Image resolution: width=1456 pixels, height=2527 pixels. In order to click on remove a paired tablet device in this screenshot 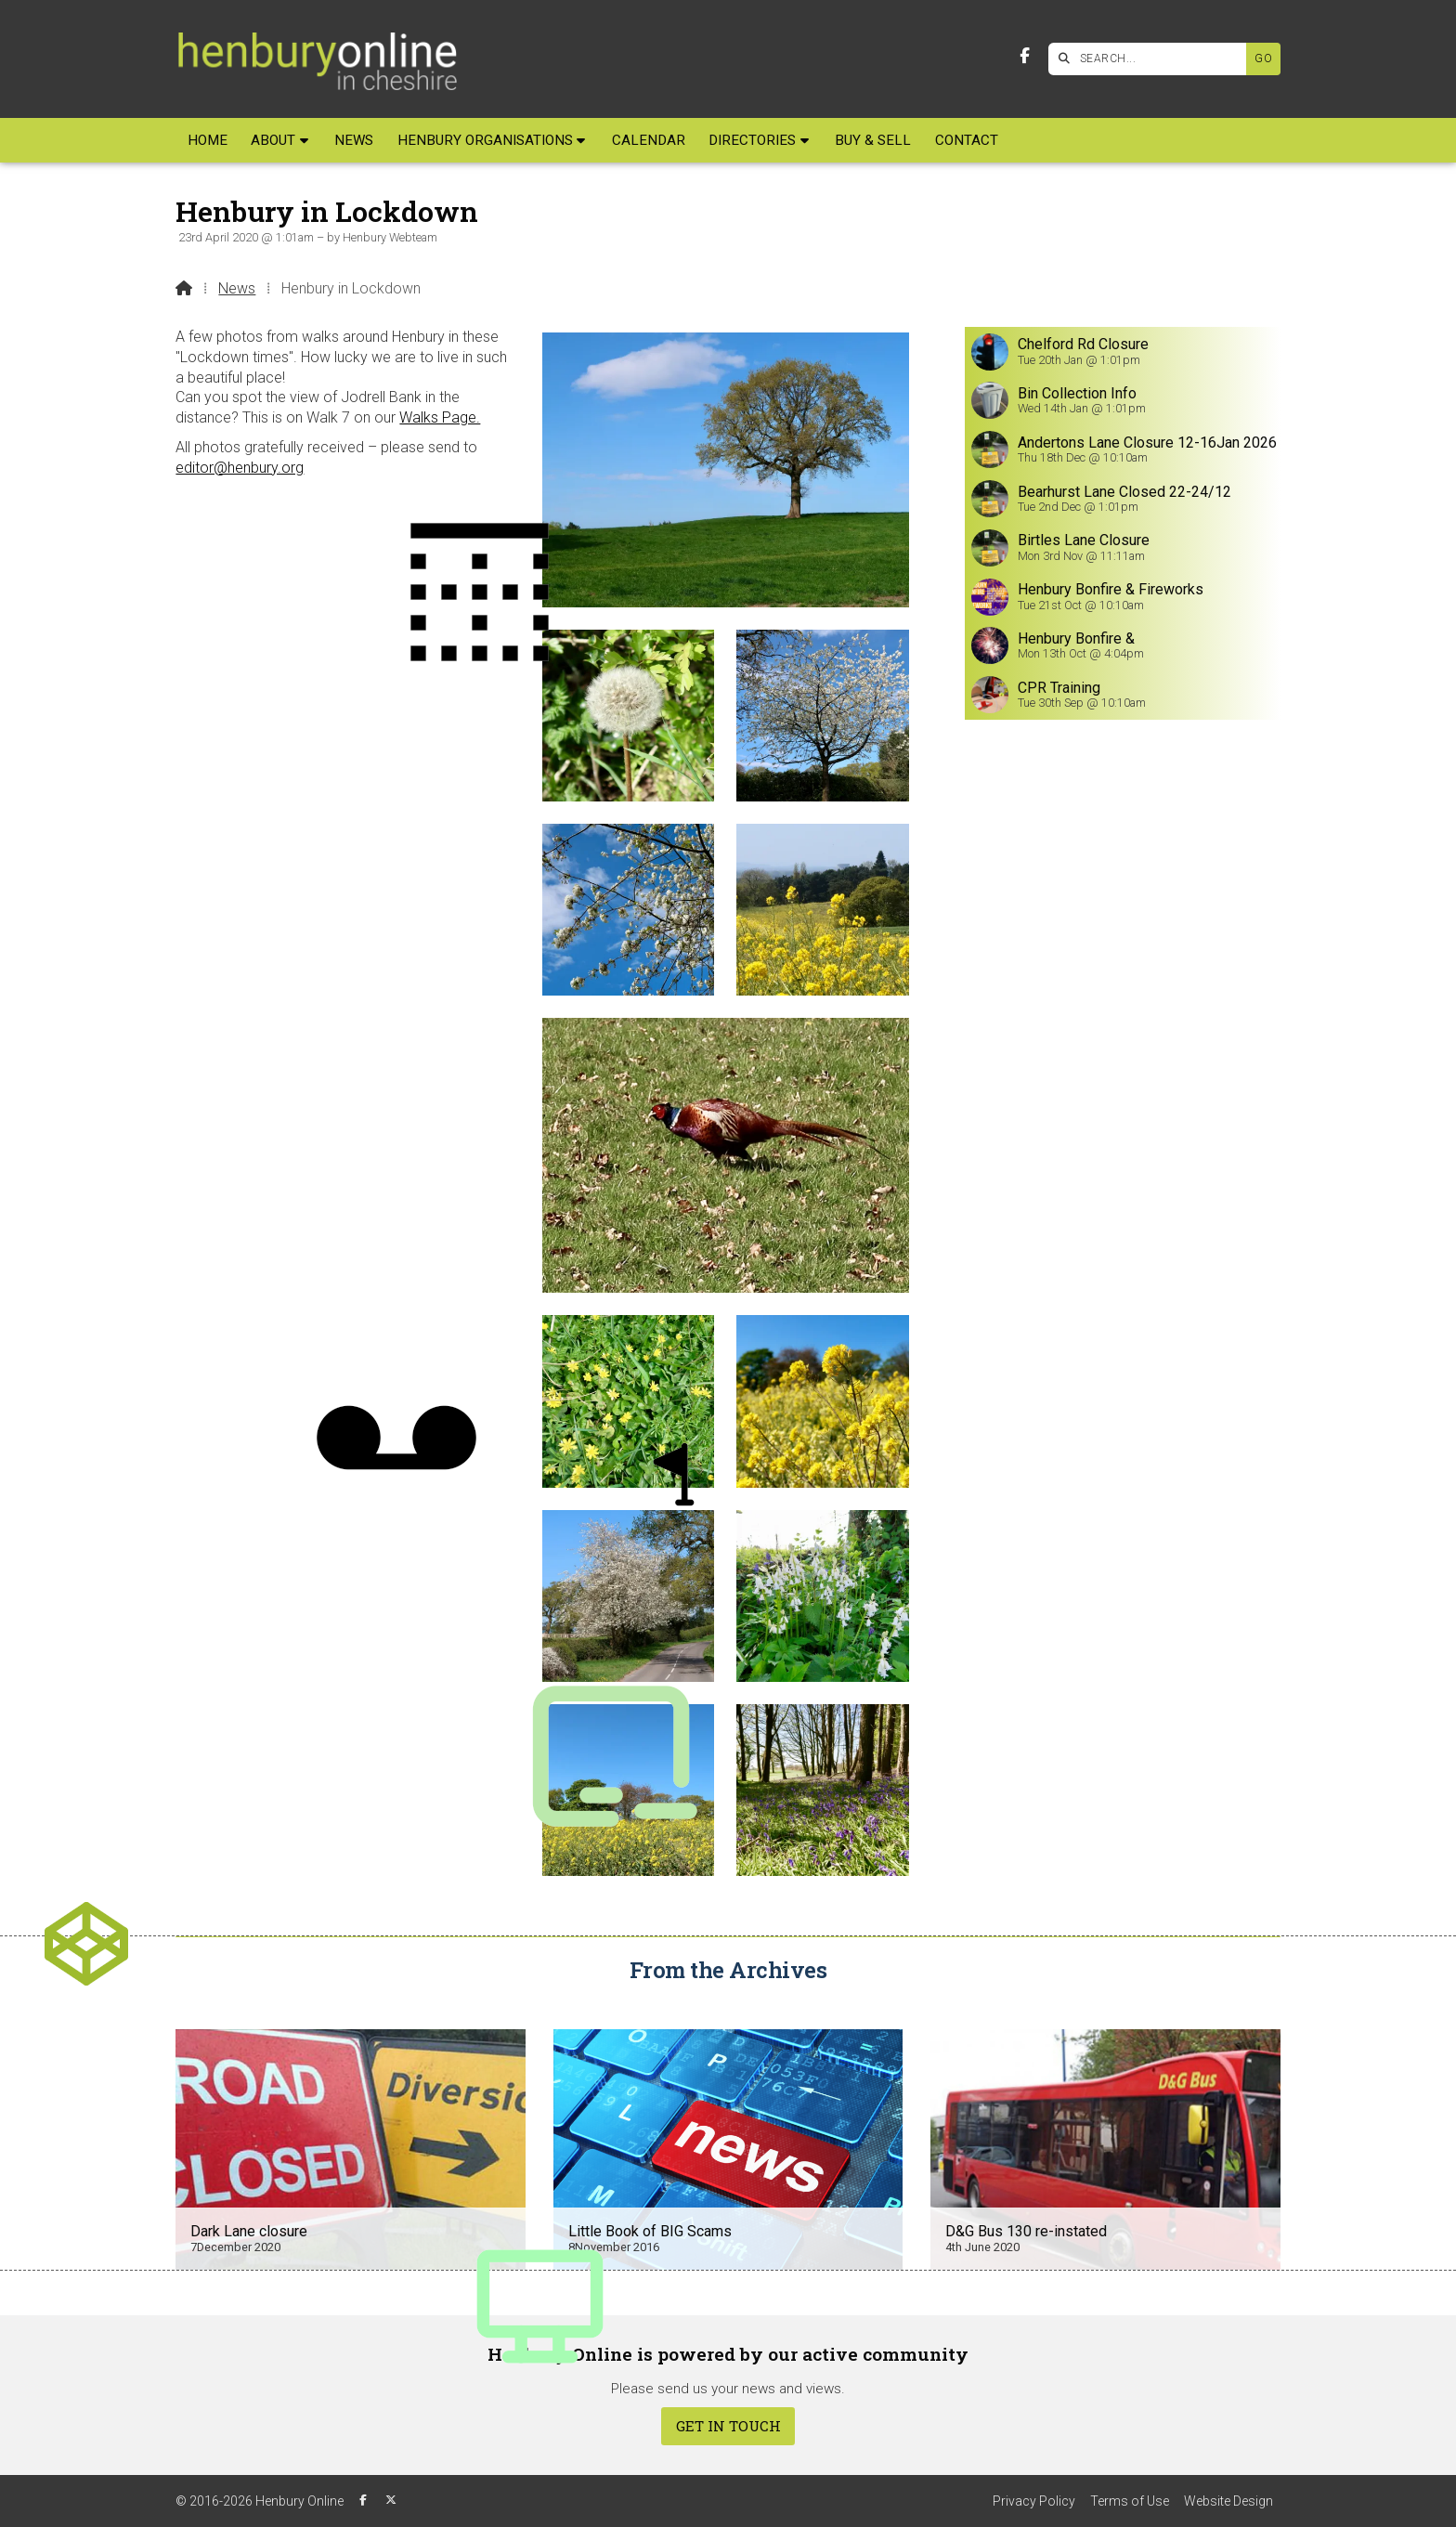, I will do `click(611, 1756)`.